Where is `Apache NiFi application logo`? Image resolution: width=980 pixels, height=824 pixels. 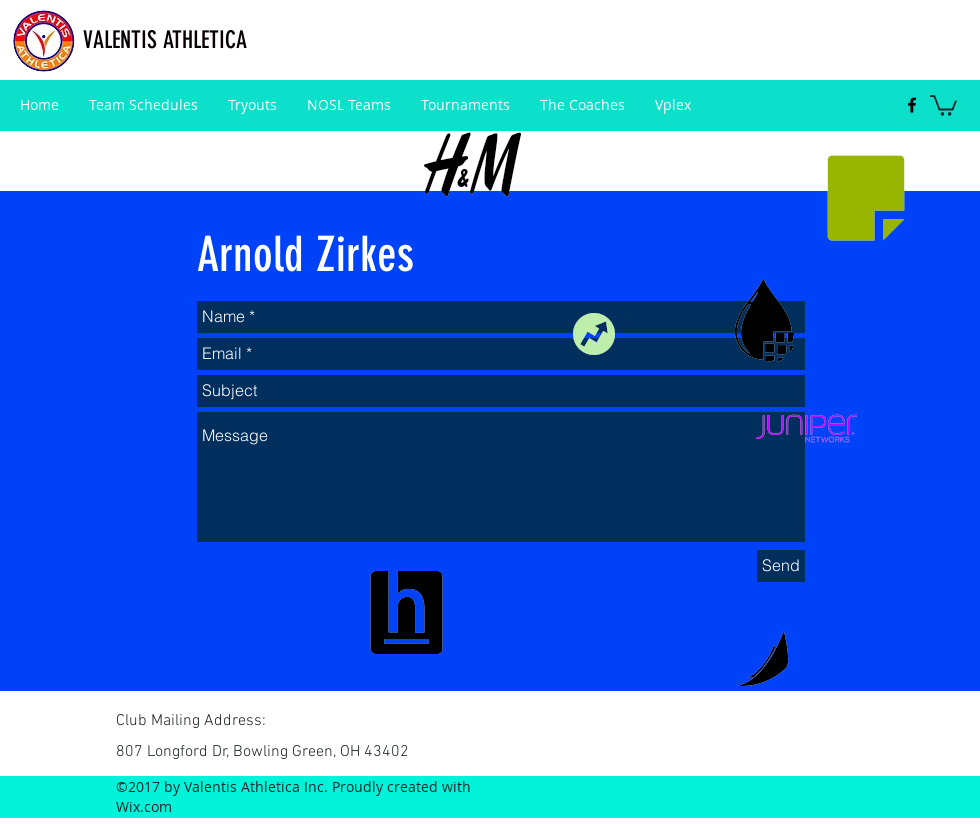 Apache NiFi application logo is located at coordinates (764, 320).